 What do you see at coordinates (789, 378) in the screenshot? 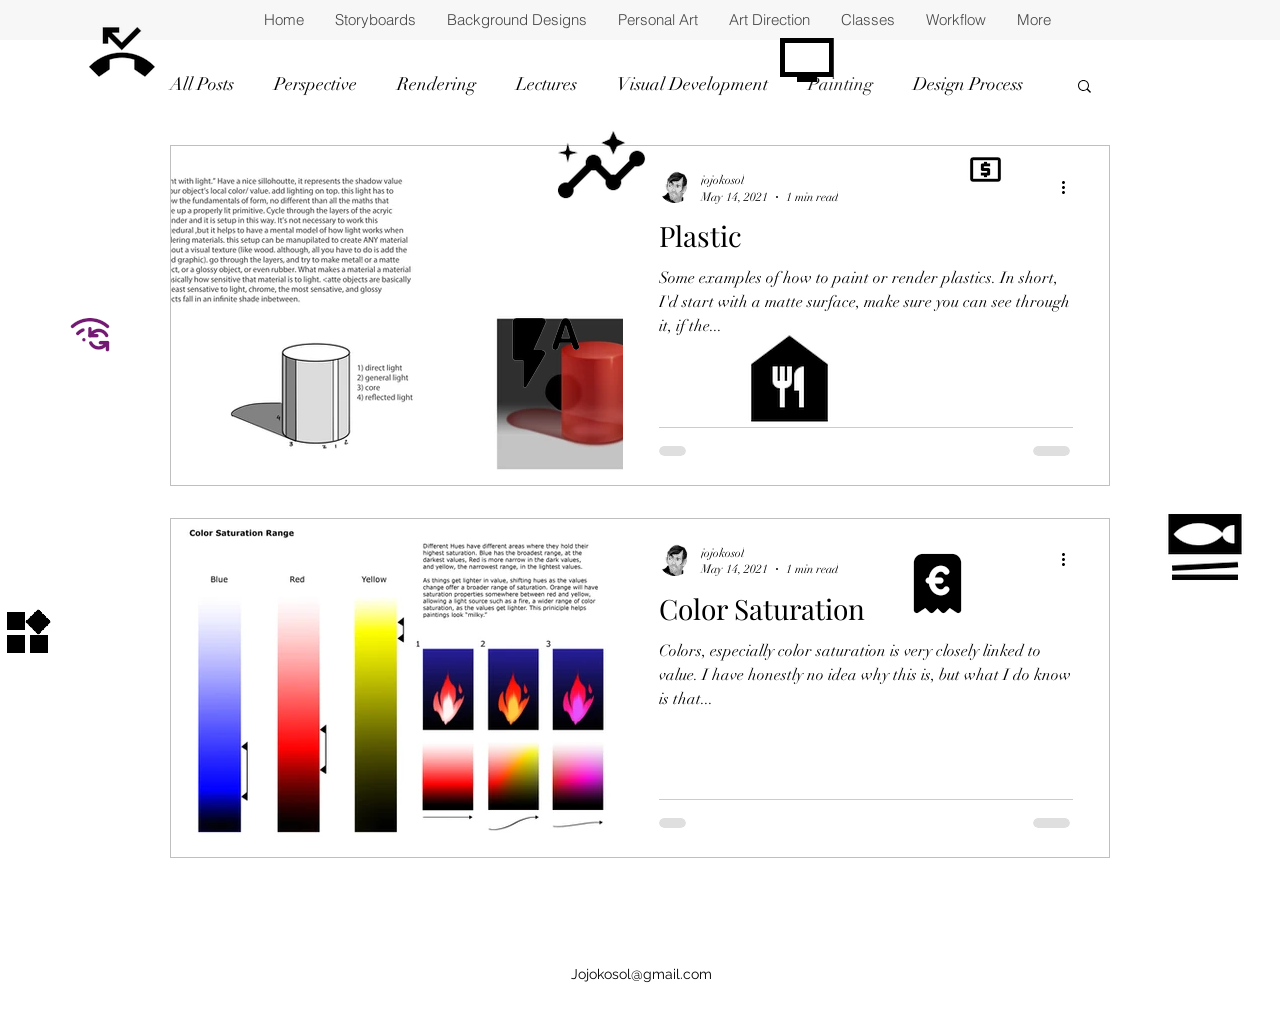
I see `find nearby food banks or food assistance locations` at bounding box center [789, 378].